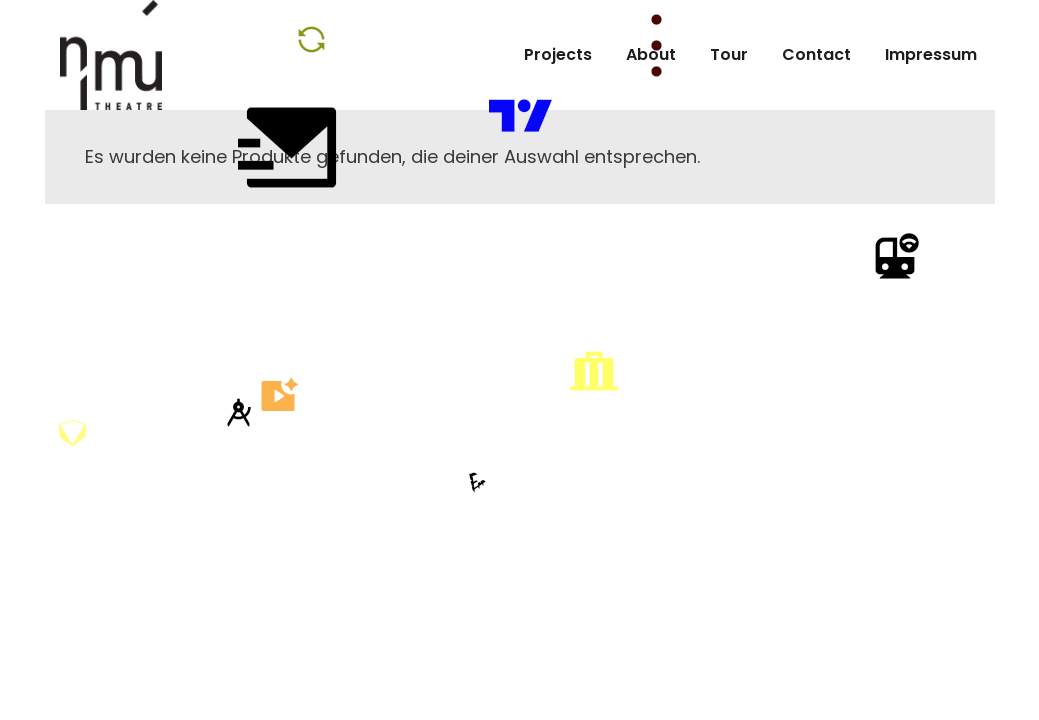  Describe the element at coordinates (238, 412) in the screenshot. I see `access precision drawing or design tools` at that location.